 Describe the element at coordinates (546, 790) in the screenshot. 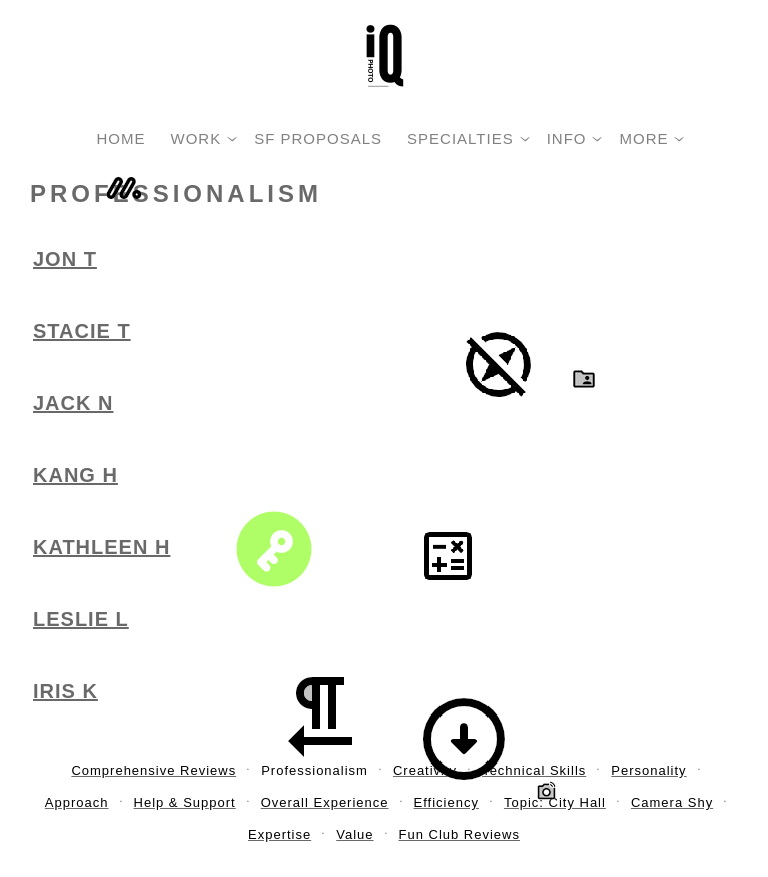

I see `connect to a wireless or linked camera device` at that location.